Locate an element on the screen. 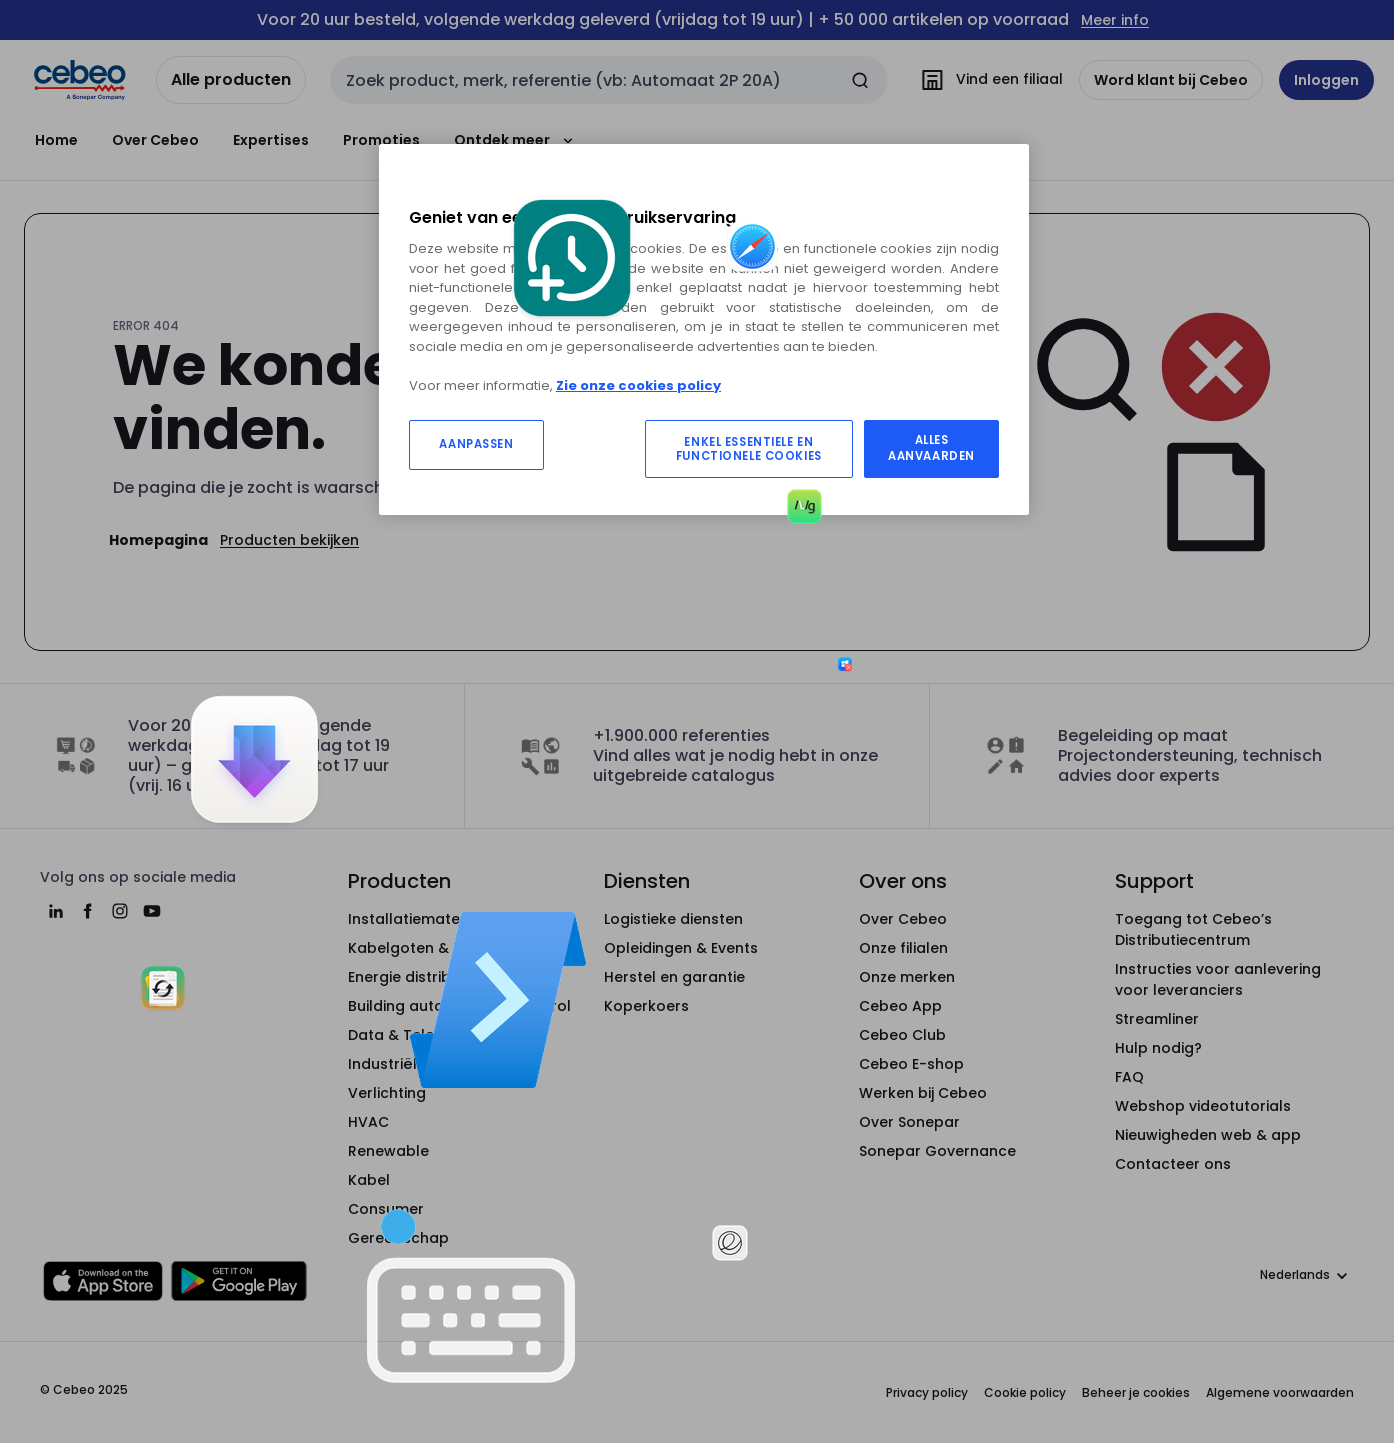 Image resolution: width=1394 pixels, height=1443 pixels. add a new timer or time entry is located at coordinates (571, 257).